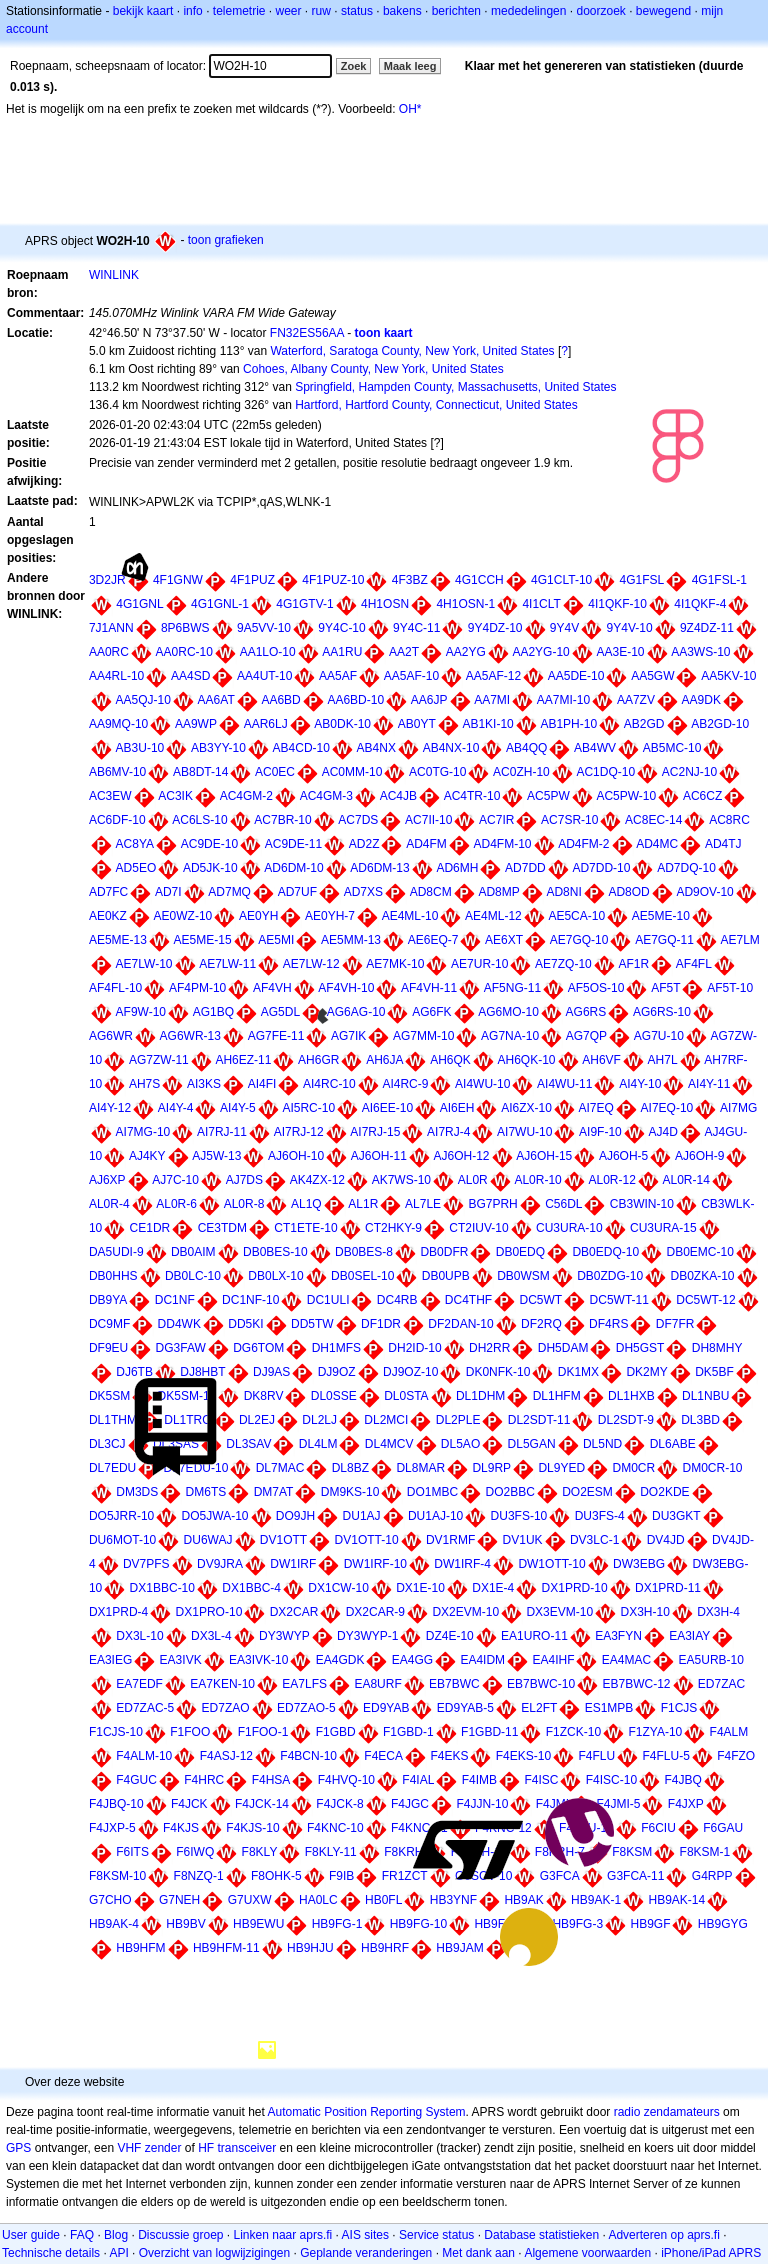 Image resolution: width=768 pixels, height=2264 pixels. I want to click on open the Albert Heijn grocery store app, so click(135, 567).